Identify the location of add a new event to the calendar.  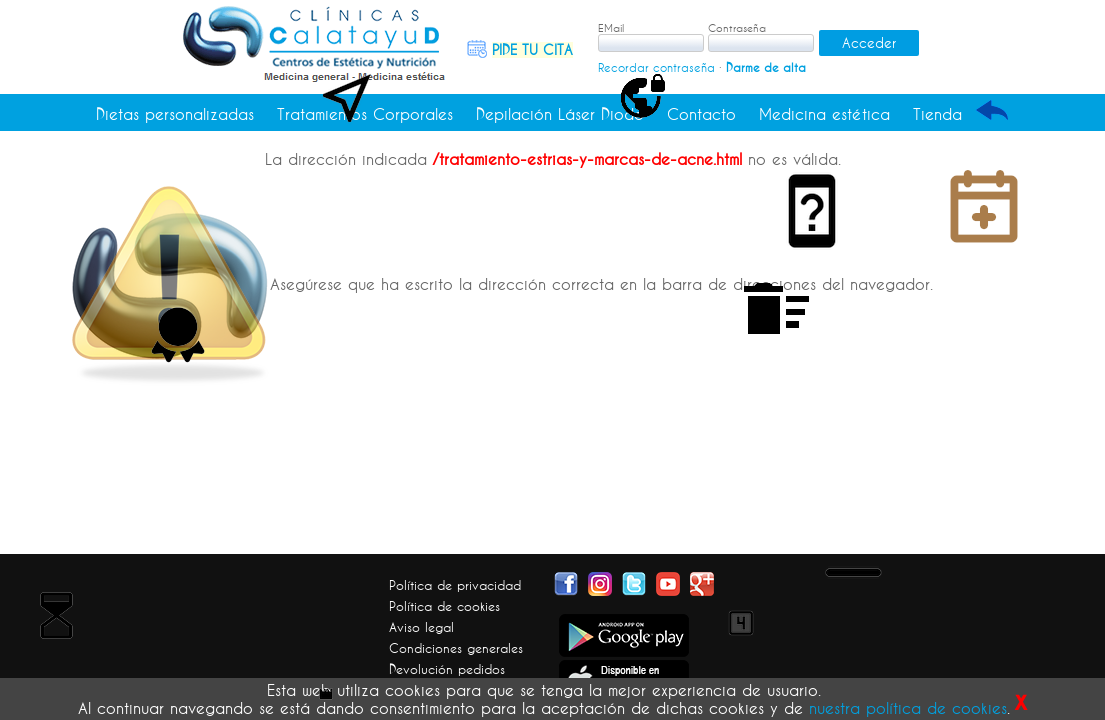
(984, 209).